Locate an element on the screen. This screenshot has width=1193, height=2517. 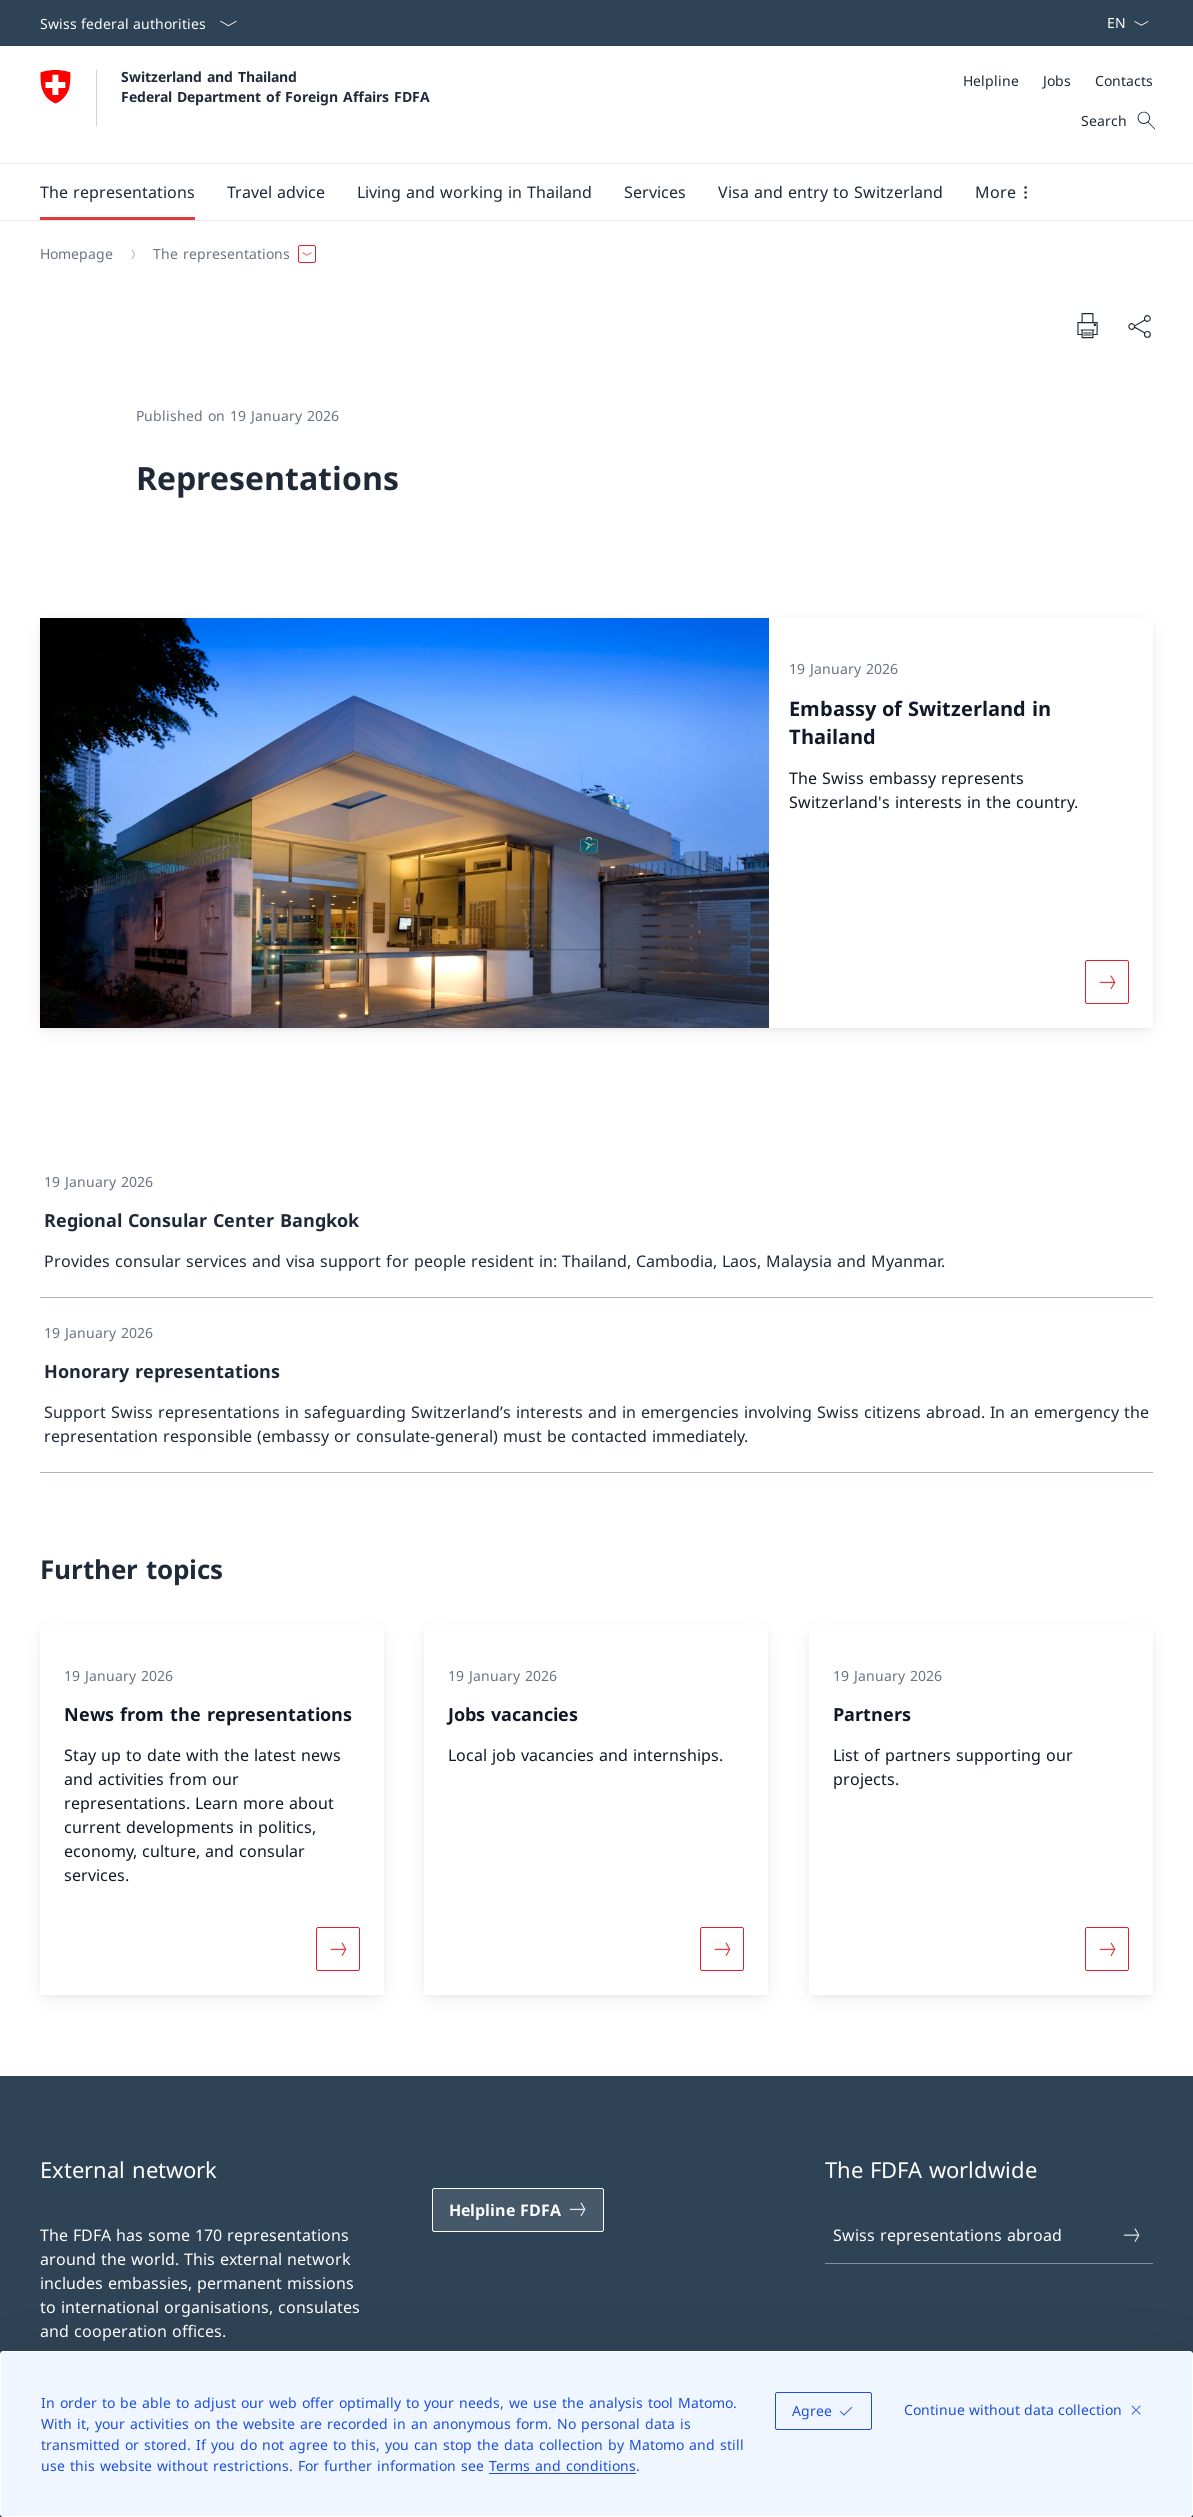
open the snap store to browse and install apps is located at coordinates (589, 846).